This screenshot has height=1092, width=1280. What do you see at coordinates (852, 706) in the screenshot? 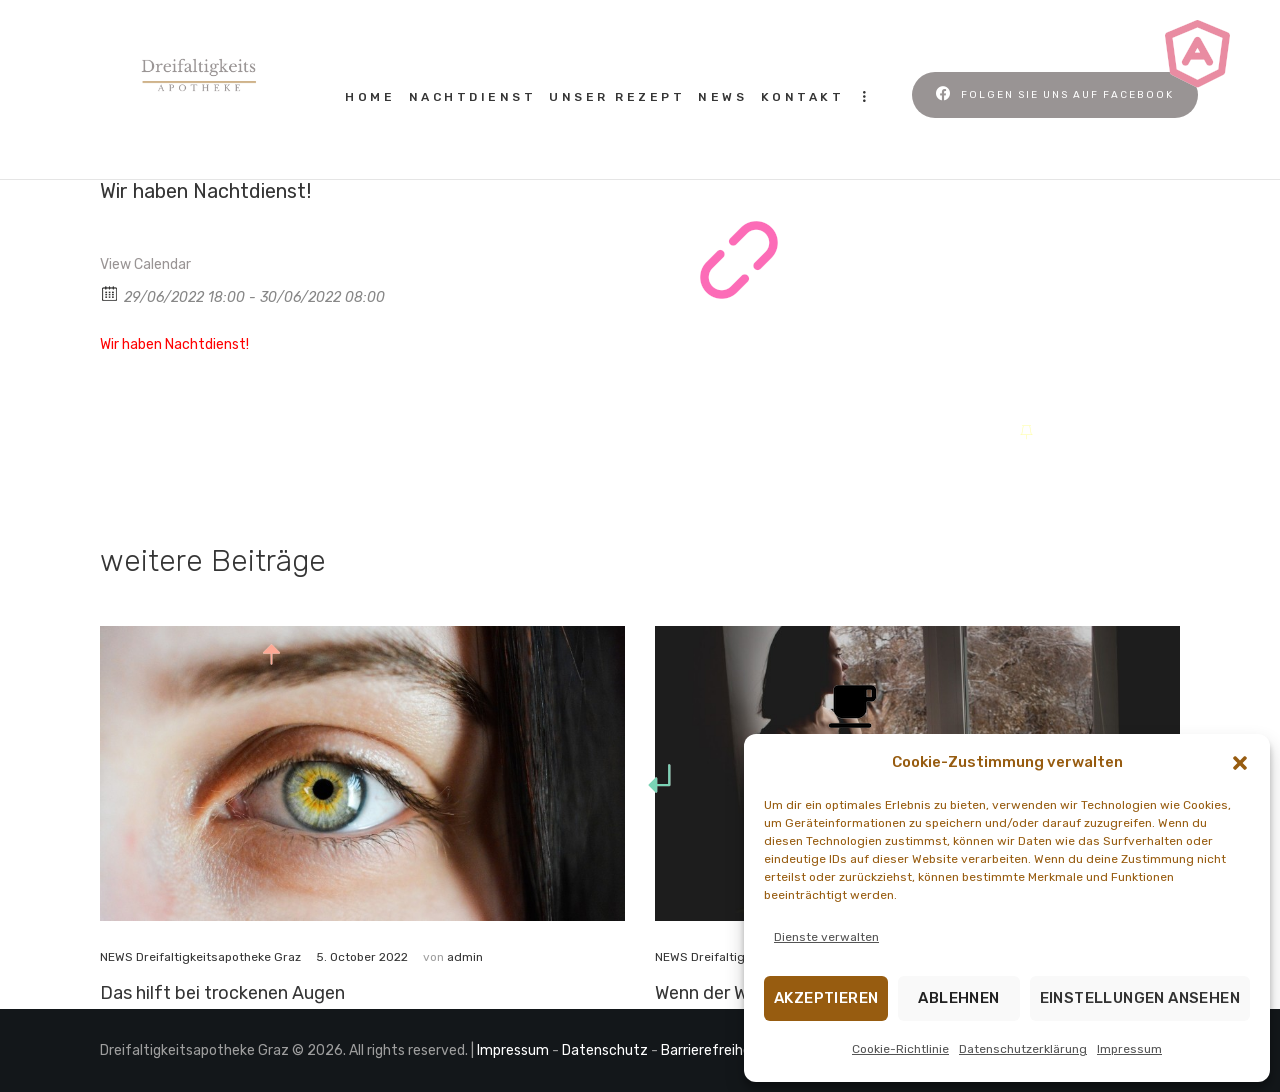
I see `find nearby coffee shops or cafes` at bounding box center [852, 706].